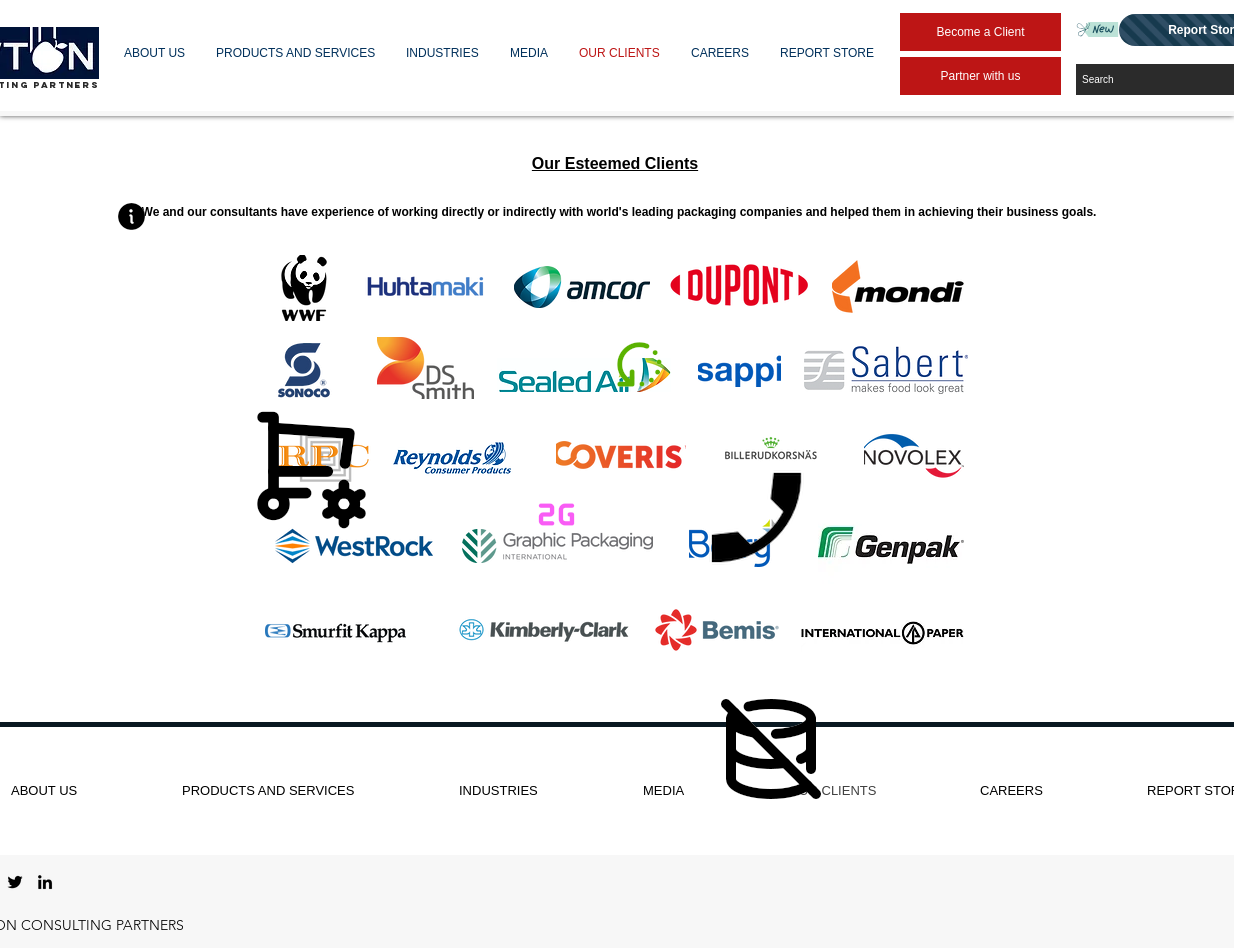 This screenshot has width=1234, height=948. I want to click on database connection unavailable or offline, so click(771, 749).